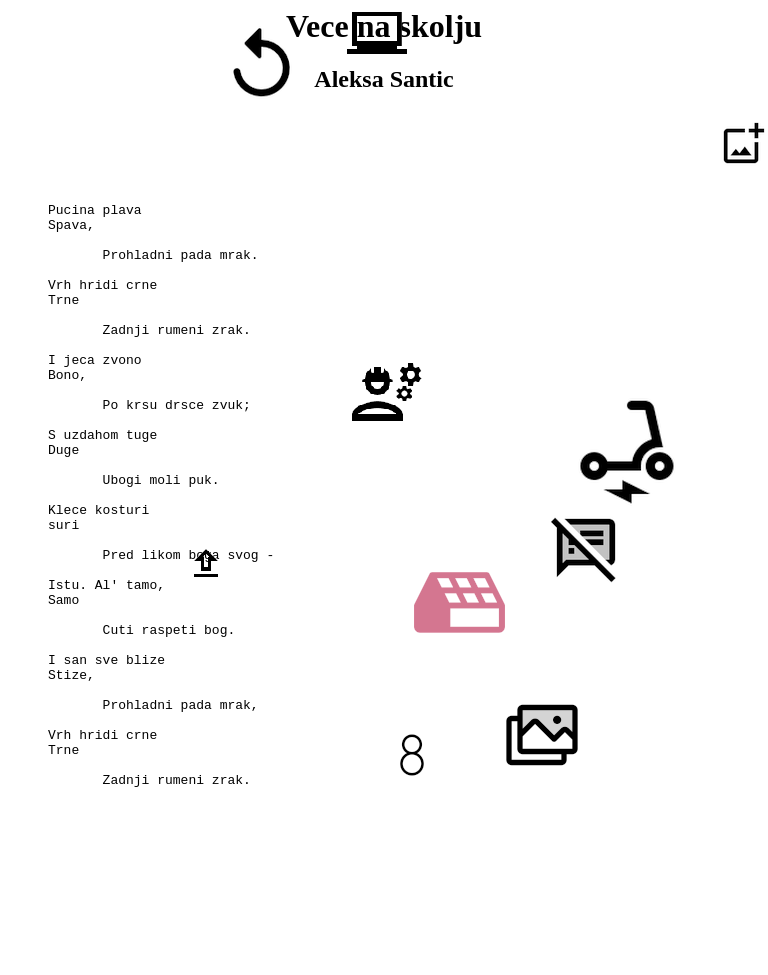 This screenshot has height=975, width=768. What do you see at coordinates (542, 735) in the screenshot?
I see `view photo gallery or image library` at bounding box center [542, 735].